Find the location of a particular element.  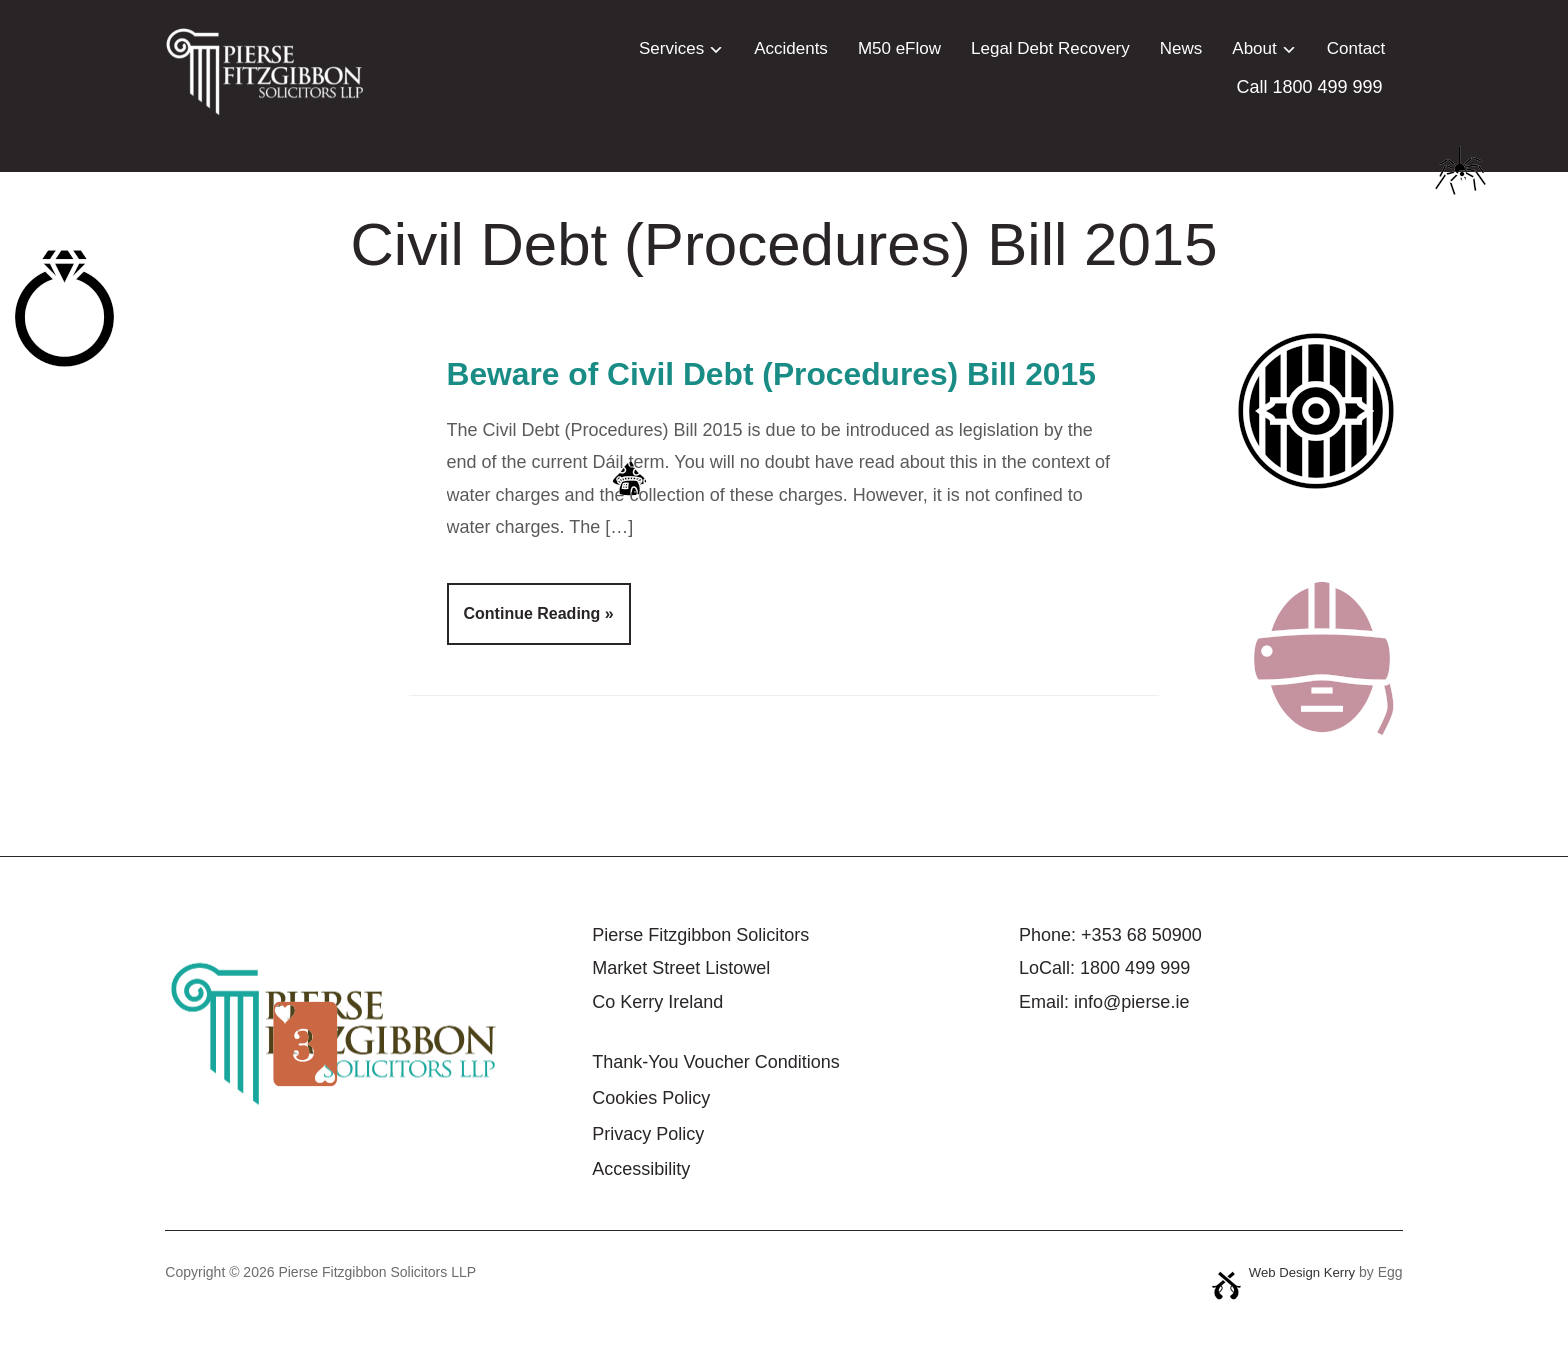

play the three of hearts card is located at coordinates (305, 1044).